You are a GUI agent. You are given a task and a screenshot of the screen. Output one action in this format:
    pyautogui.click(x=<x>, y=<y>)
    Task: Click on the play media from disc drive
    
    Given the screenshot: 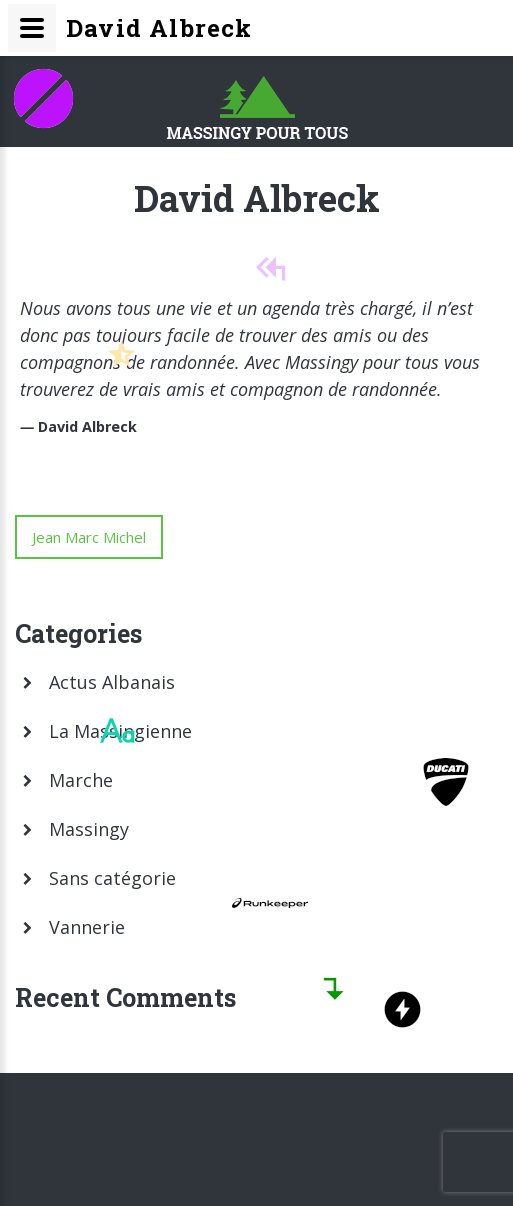 What is the action you would take?
    pyautogui.click(x=402, y=1009)
    